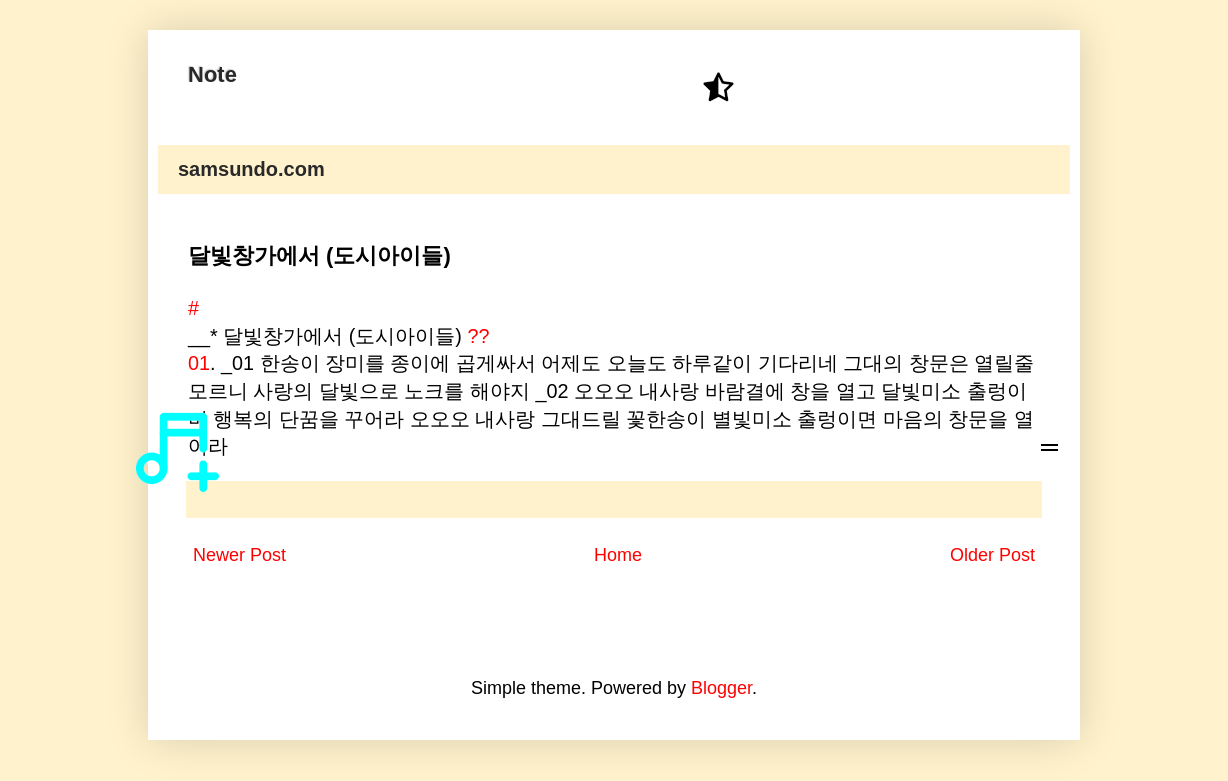  Describe the element at coordinates (1049, 447) in the screenshot. I see `drag to reorder items in a list` at that location.